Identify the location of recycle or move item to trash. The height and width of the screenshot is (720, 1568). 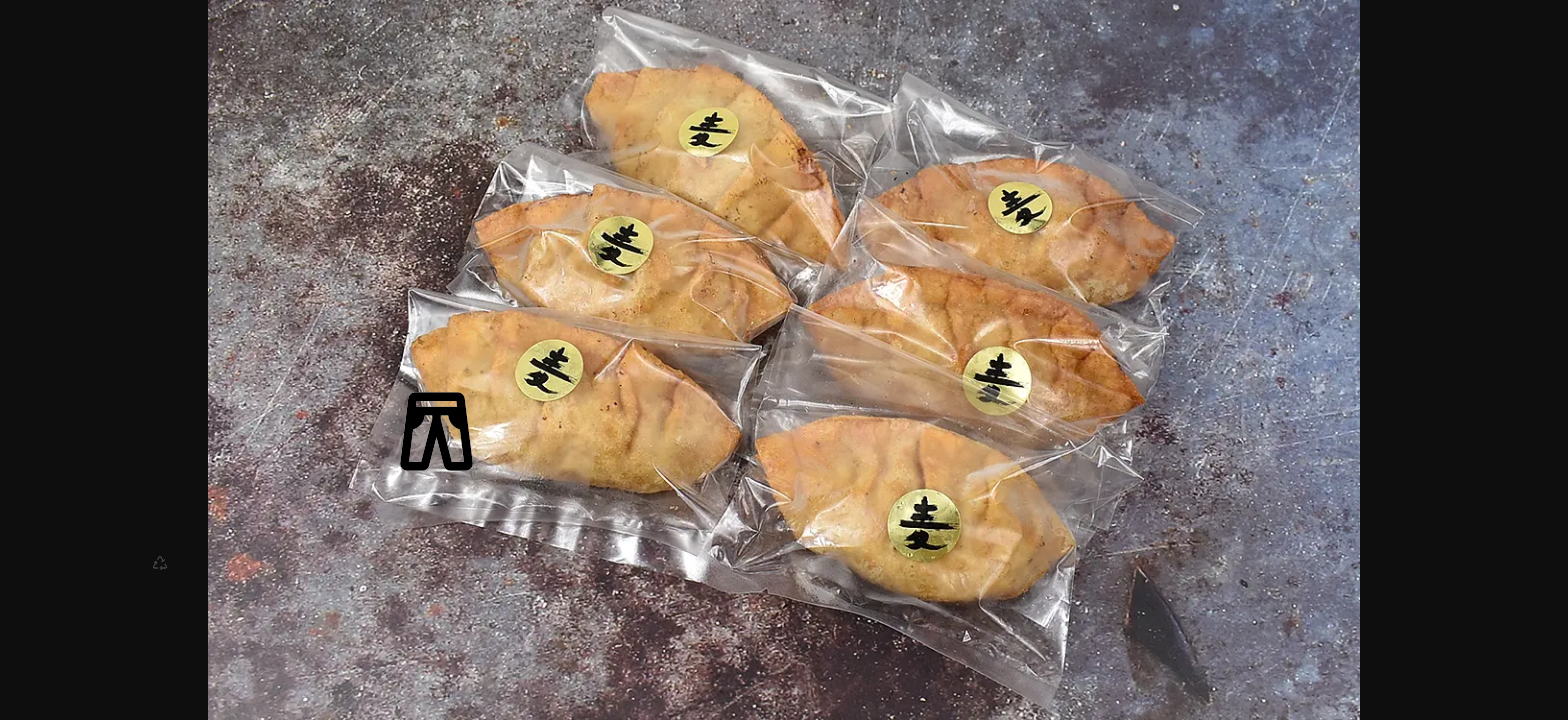
(160, 563).